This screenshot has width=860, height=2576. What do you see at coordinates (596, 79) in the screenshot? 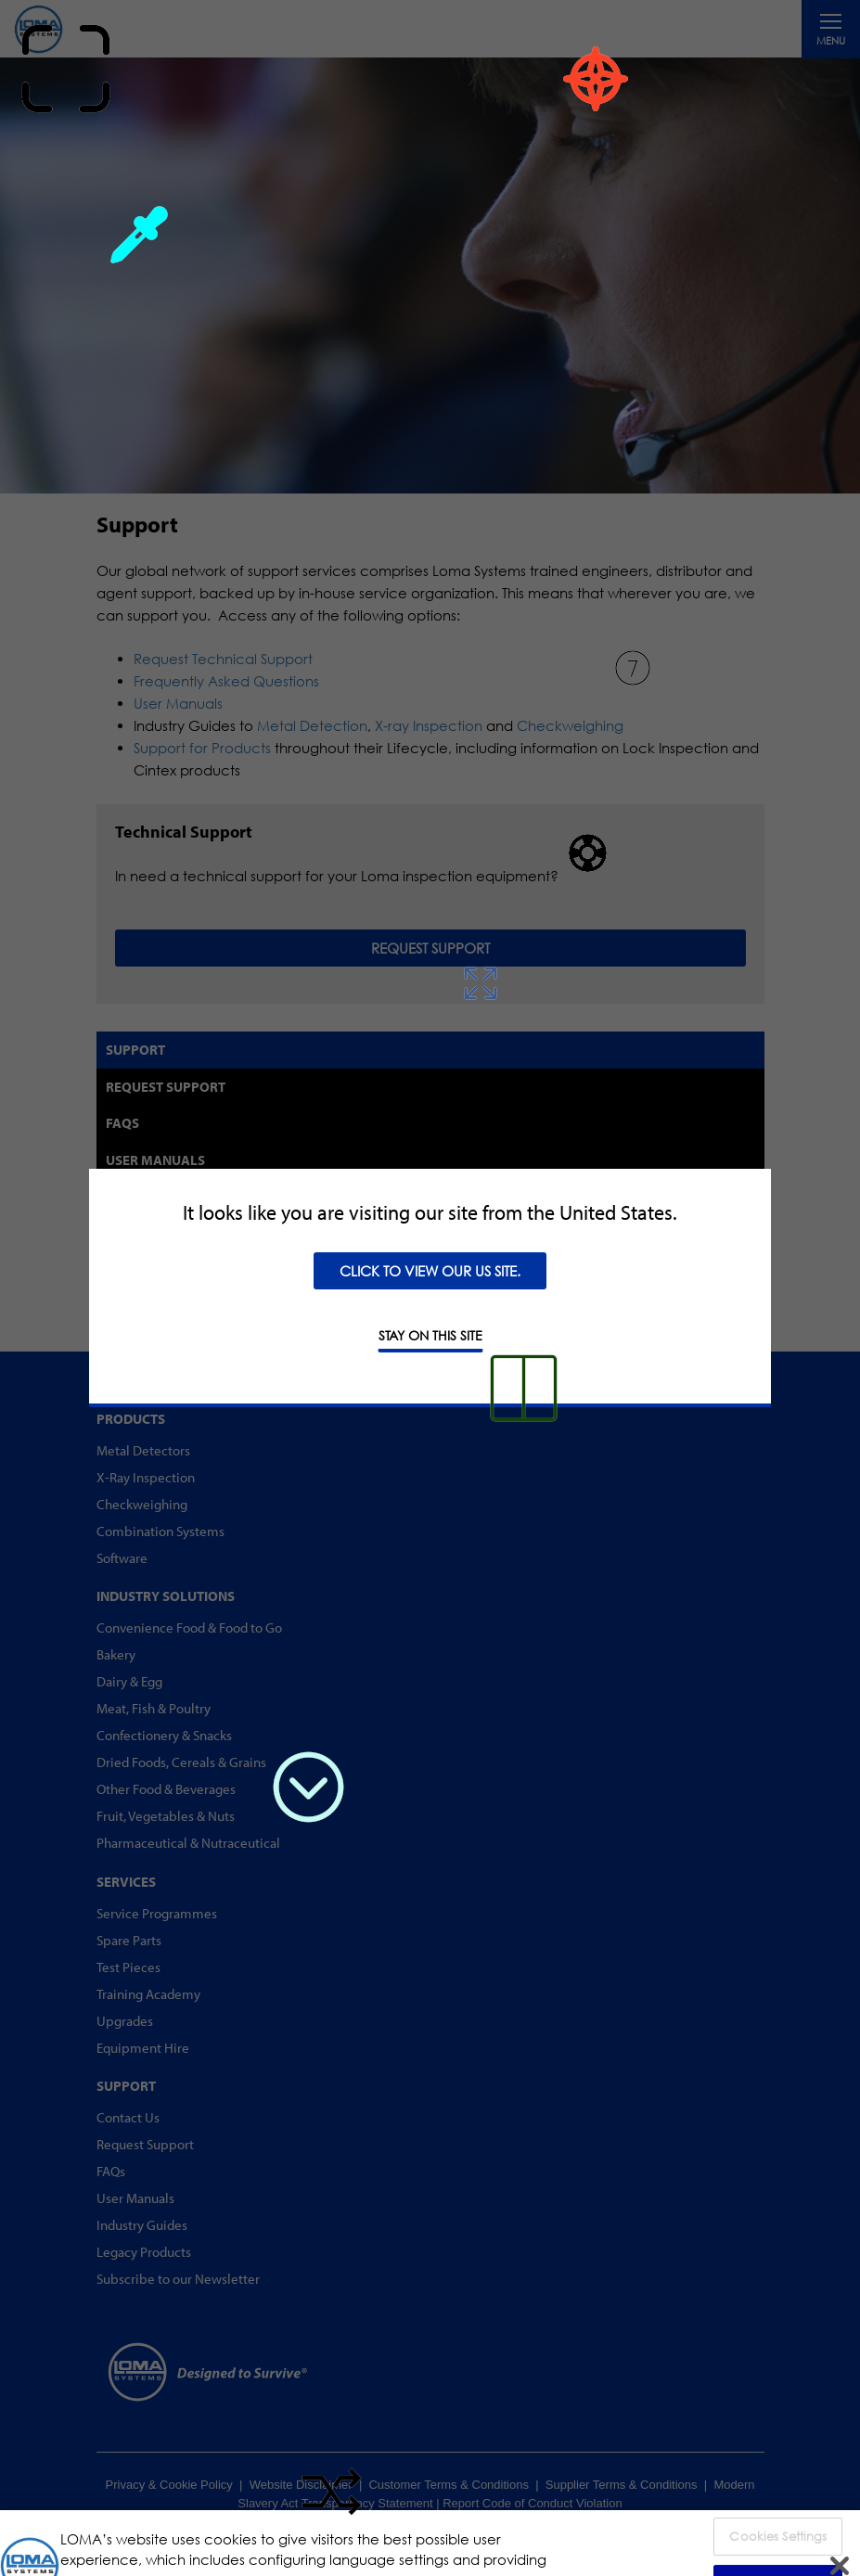
I see `view compass or navigation orientation` at bounding box center [596, 79].